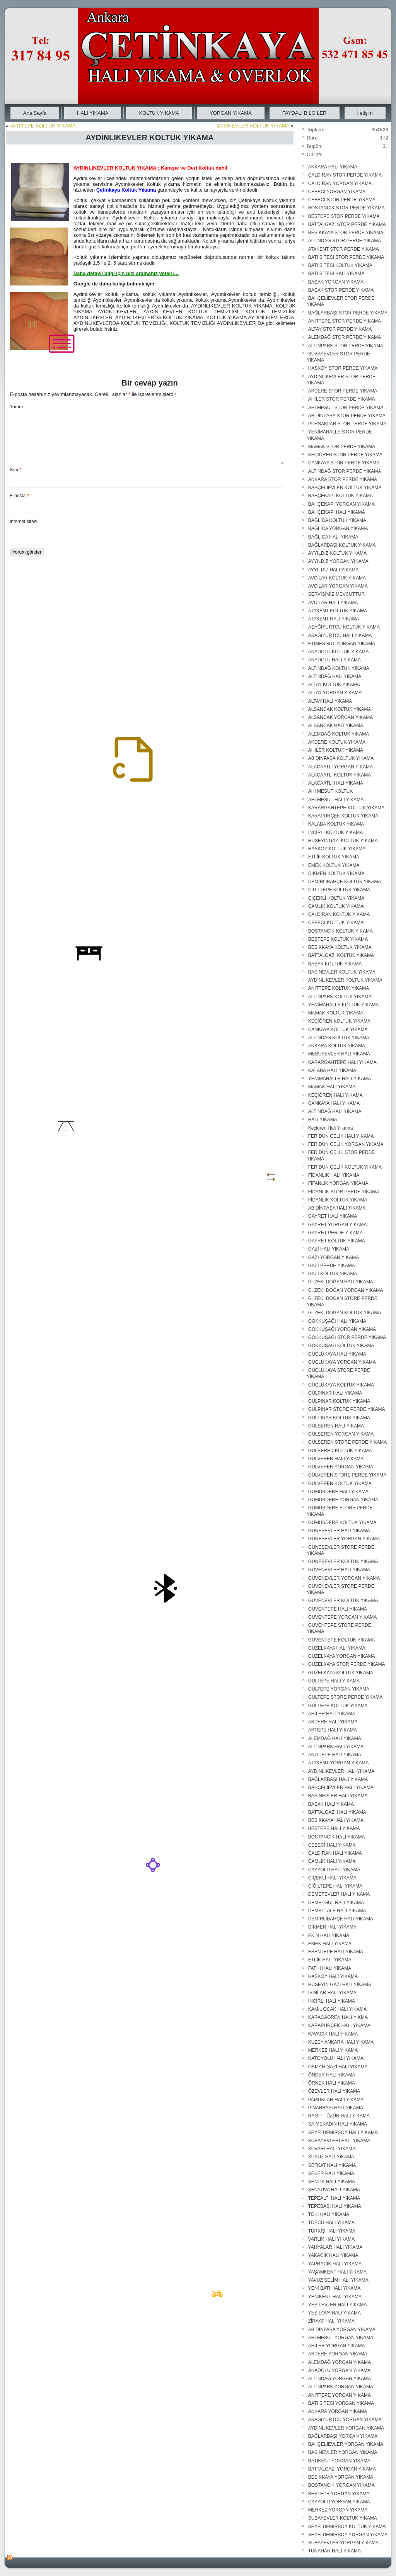 This screenshot has width=396, height=2576. What do you see at coordinates (66, 1126) in the screenshot?
I see `view directions or navigation` at bounding box center [66, 1126].